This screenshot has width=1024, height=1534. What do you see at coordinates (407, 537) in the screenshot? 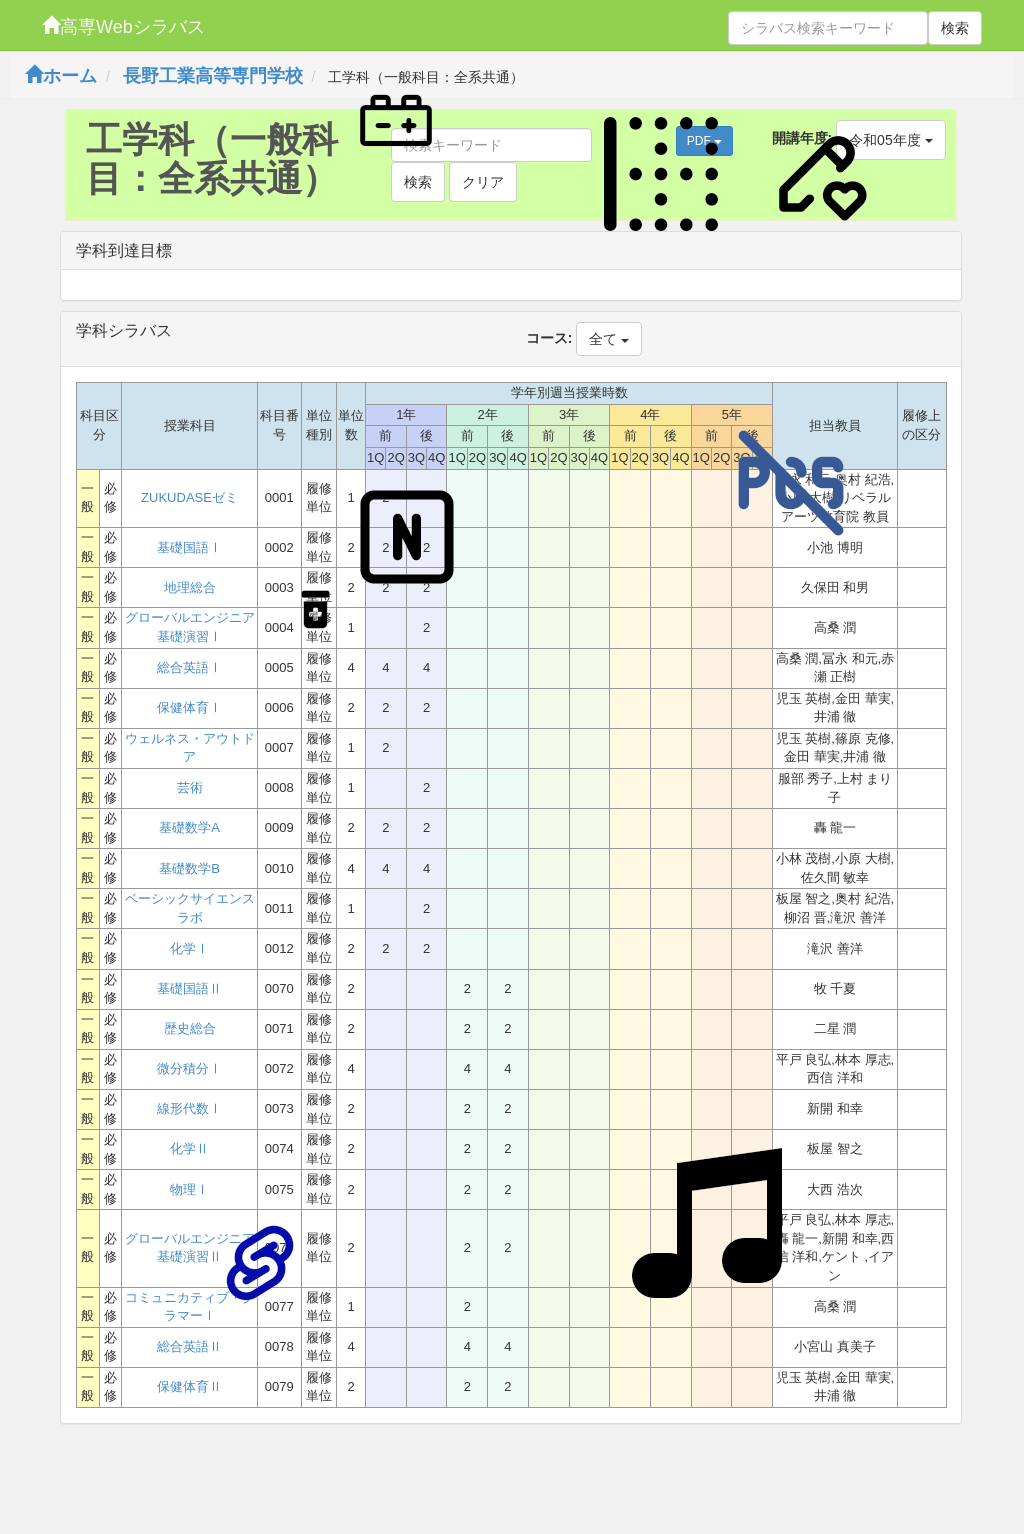
I see `indicates an item starting with the letter N` at bounding box center [407, 537].